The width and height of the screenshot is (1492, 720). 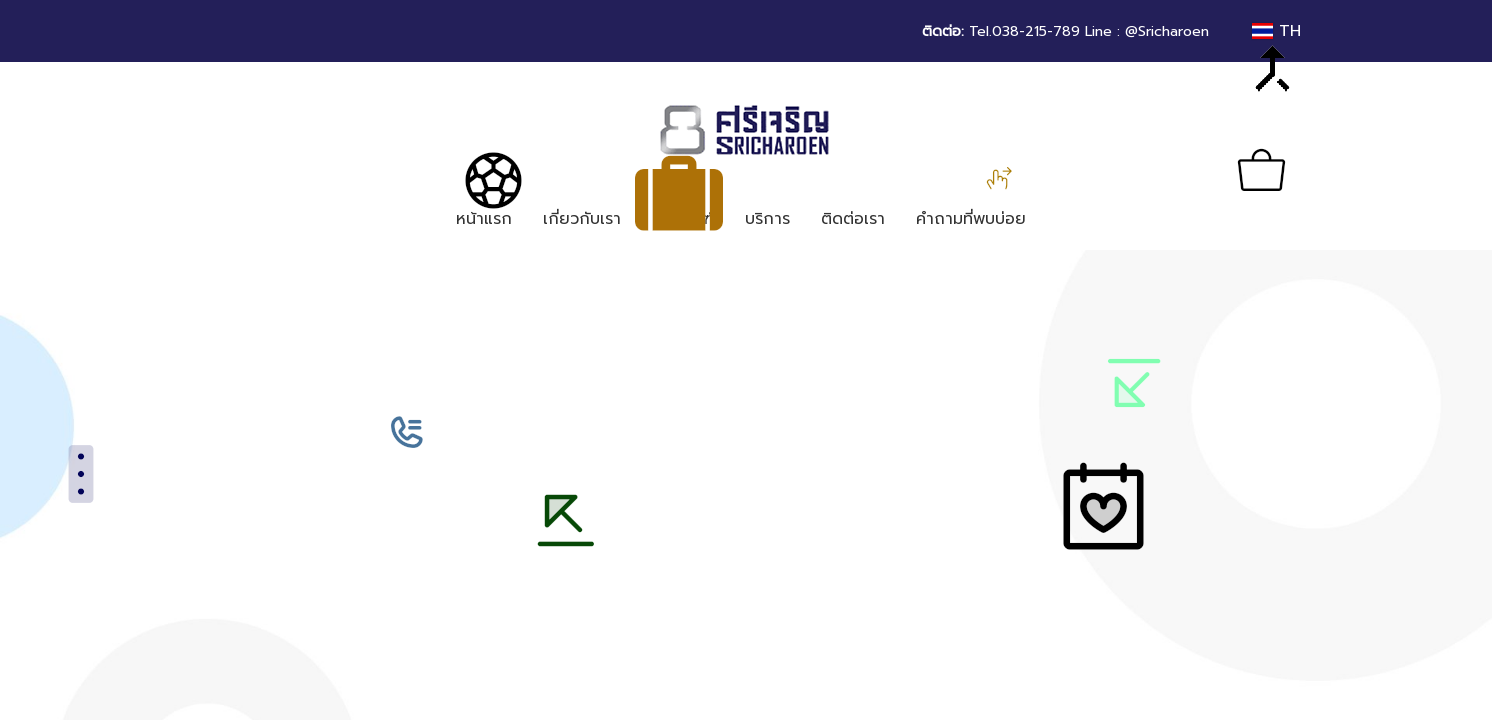 I want to click on merge multiple calls into a conference call, so click(x=1272, y=68).